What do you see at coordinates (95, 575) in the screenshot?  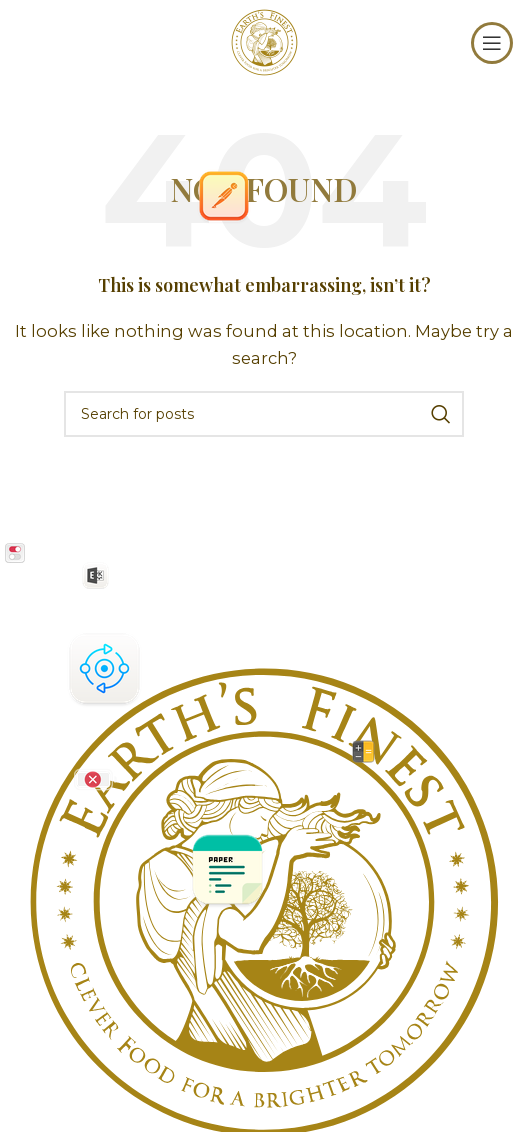 I see `open akonadi exchange web services connector` at bounding box center [95, 575].